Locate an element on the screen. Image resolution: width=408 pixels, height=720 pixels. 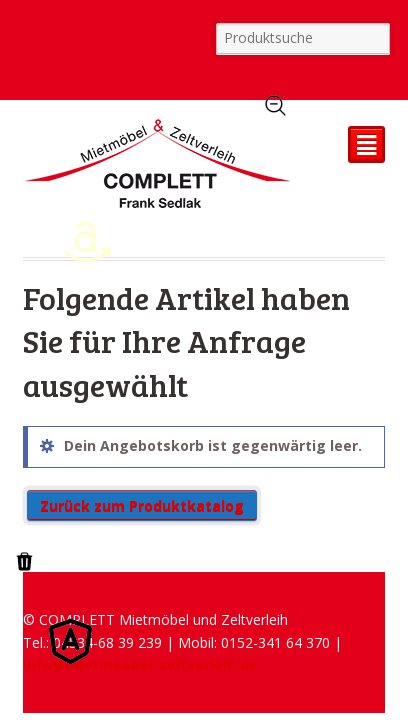
open the Amazon app or website is located at coordinates (86, 241).